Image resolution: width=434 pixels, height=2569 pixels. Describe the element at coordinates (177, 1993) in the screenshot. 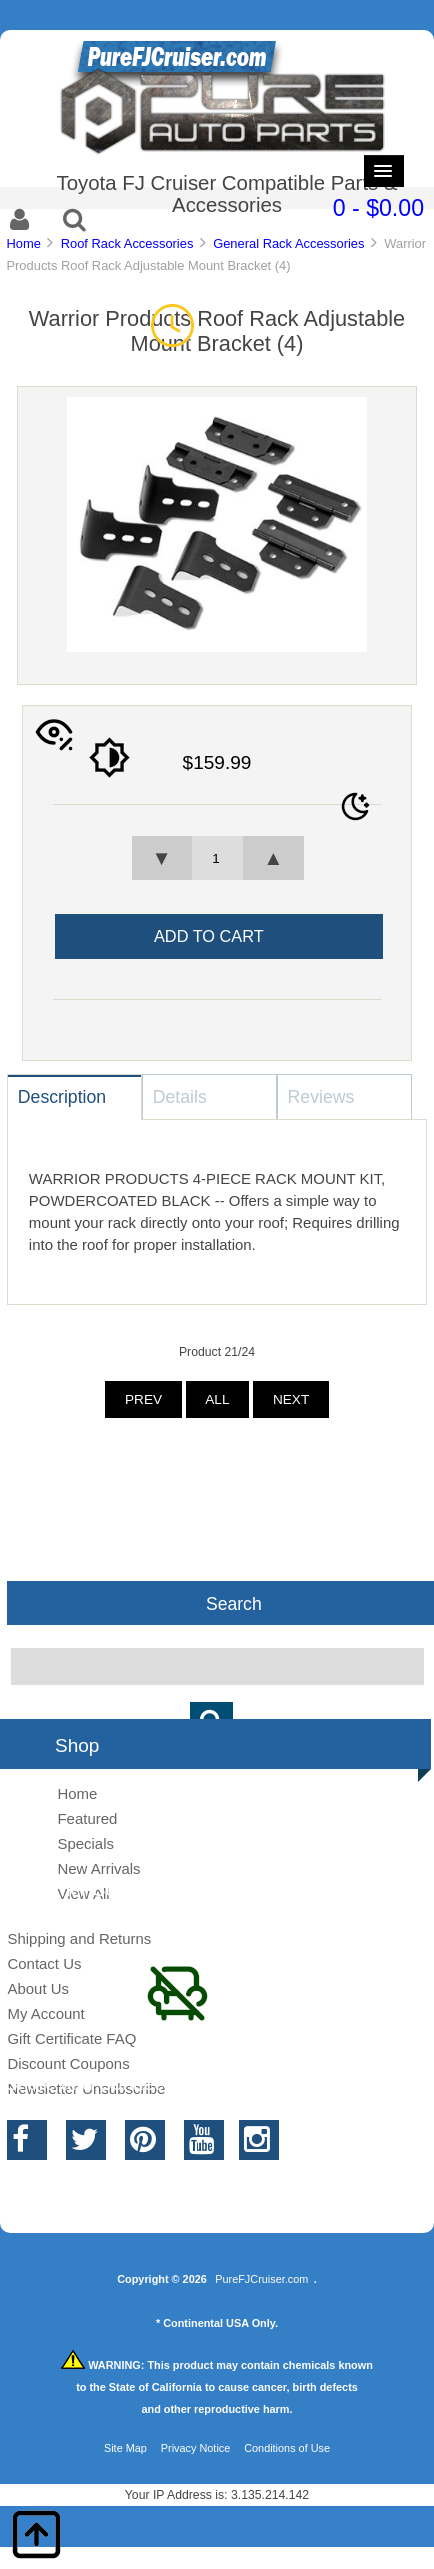

I see `seating unavailable or disabled` at that location.